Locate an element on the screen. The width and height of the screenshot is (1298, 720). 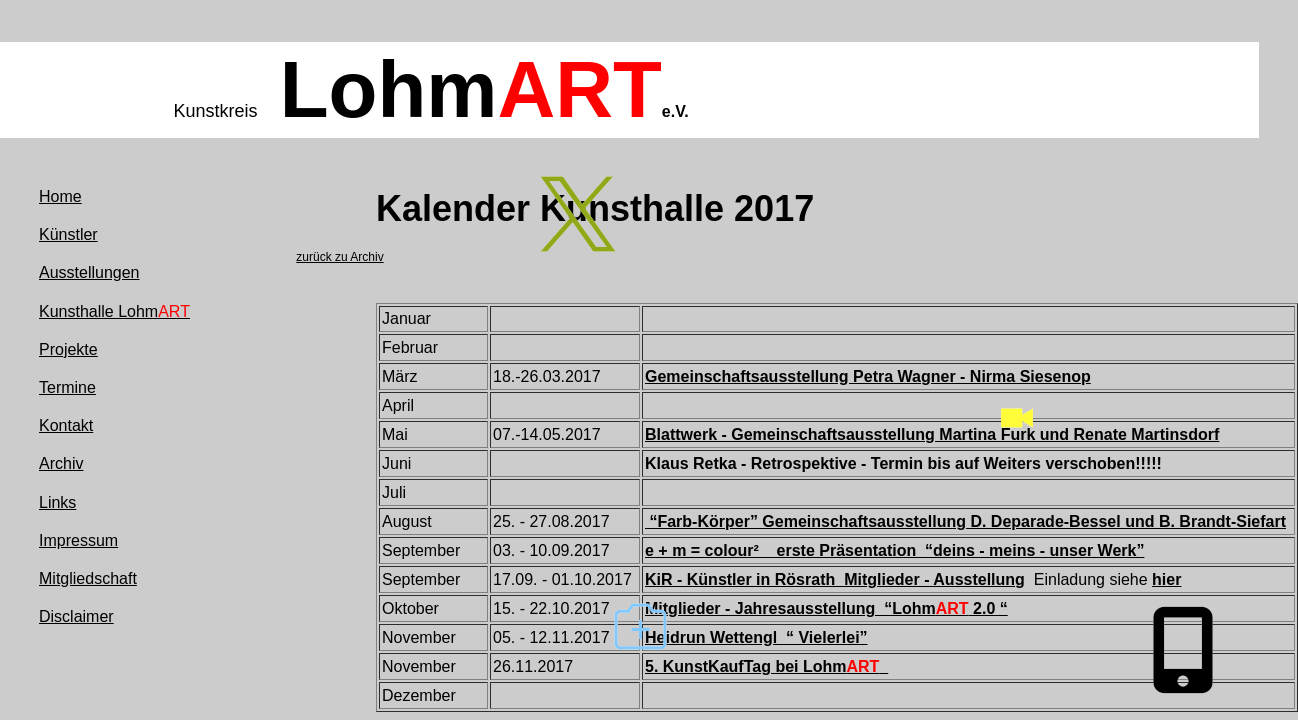
share to X (formerly Twitter) is located at coordinates (578, 214).